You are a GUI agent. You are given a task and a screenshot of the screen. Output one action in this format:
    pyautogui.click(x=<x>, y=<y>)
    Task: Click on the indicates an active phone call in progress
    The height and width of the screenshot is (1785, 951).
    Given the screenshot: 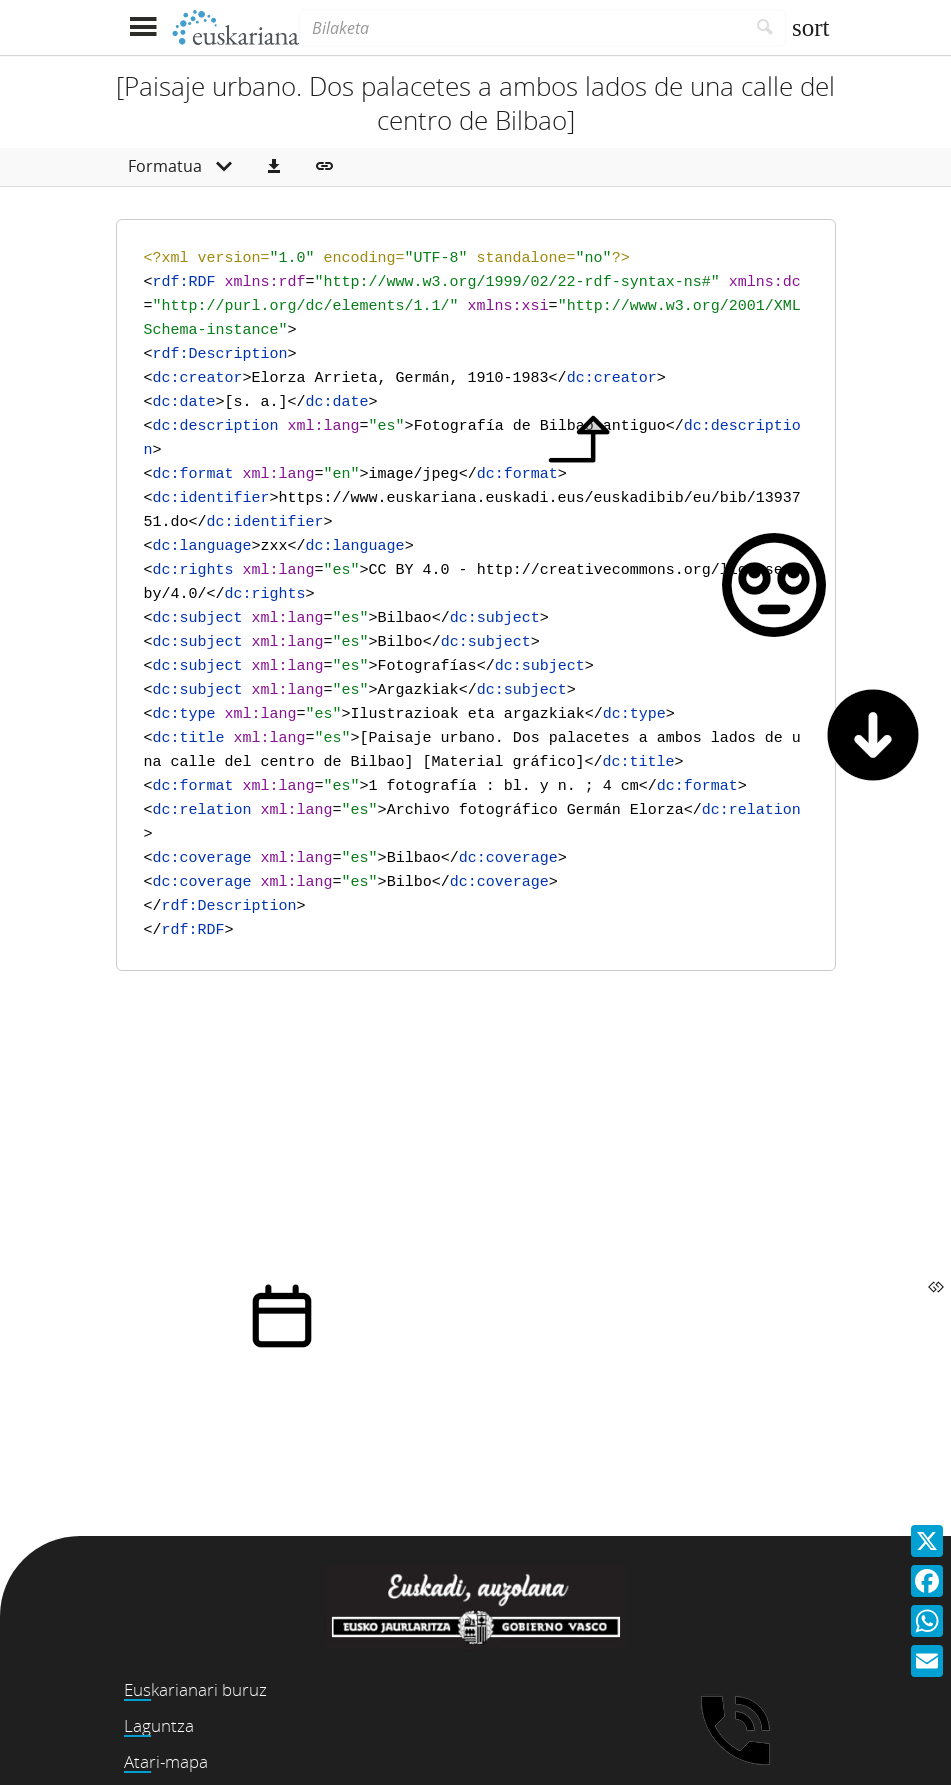 What is the action you would take?
    pyautogui.click(x=735, y=1730)
    